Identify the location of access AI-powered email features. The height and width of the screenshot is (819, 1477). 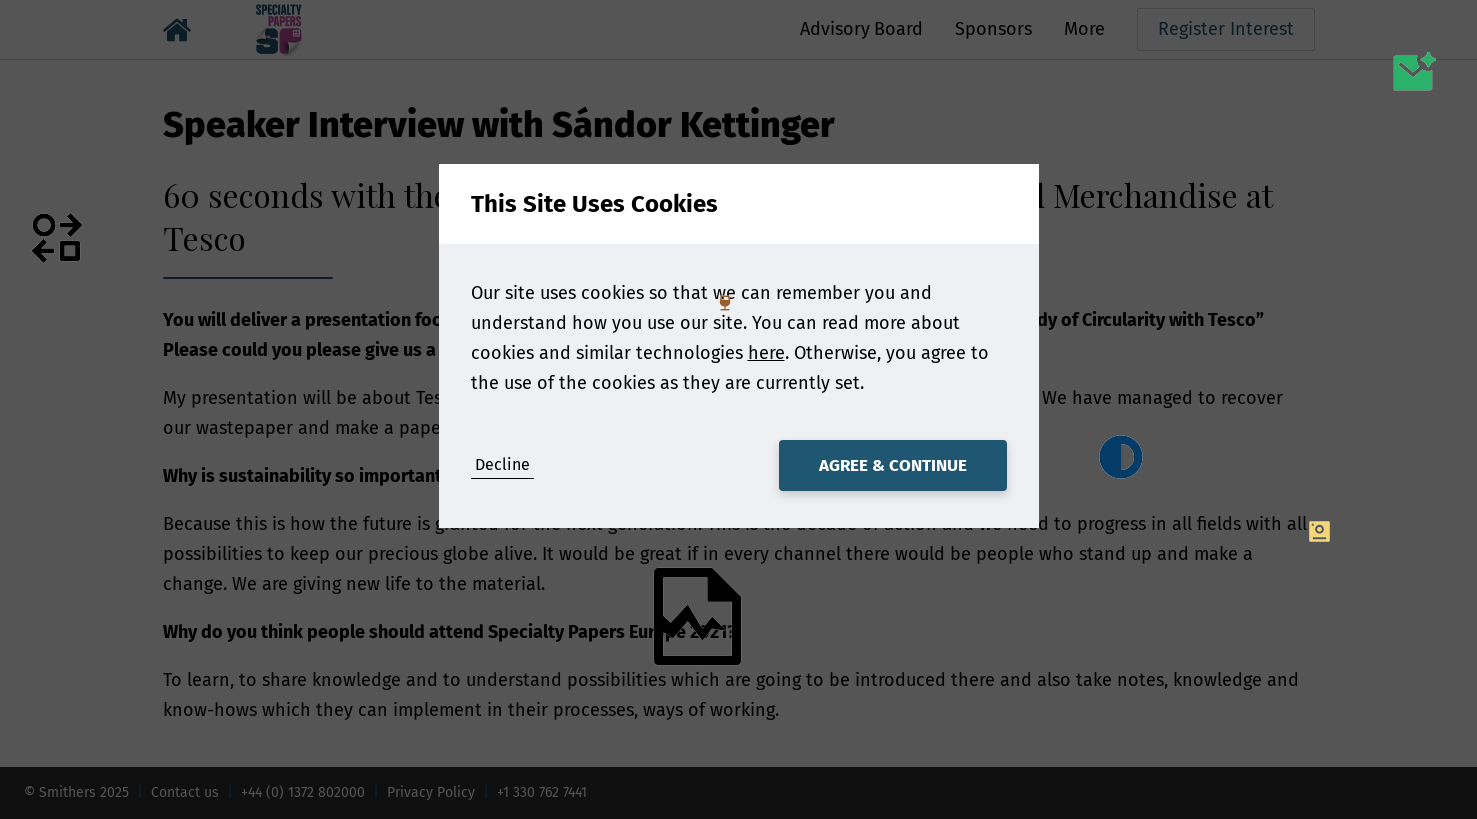
(1413, 73).